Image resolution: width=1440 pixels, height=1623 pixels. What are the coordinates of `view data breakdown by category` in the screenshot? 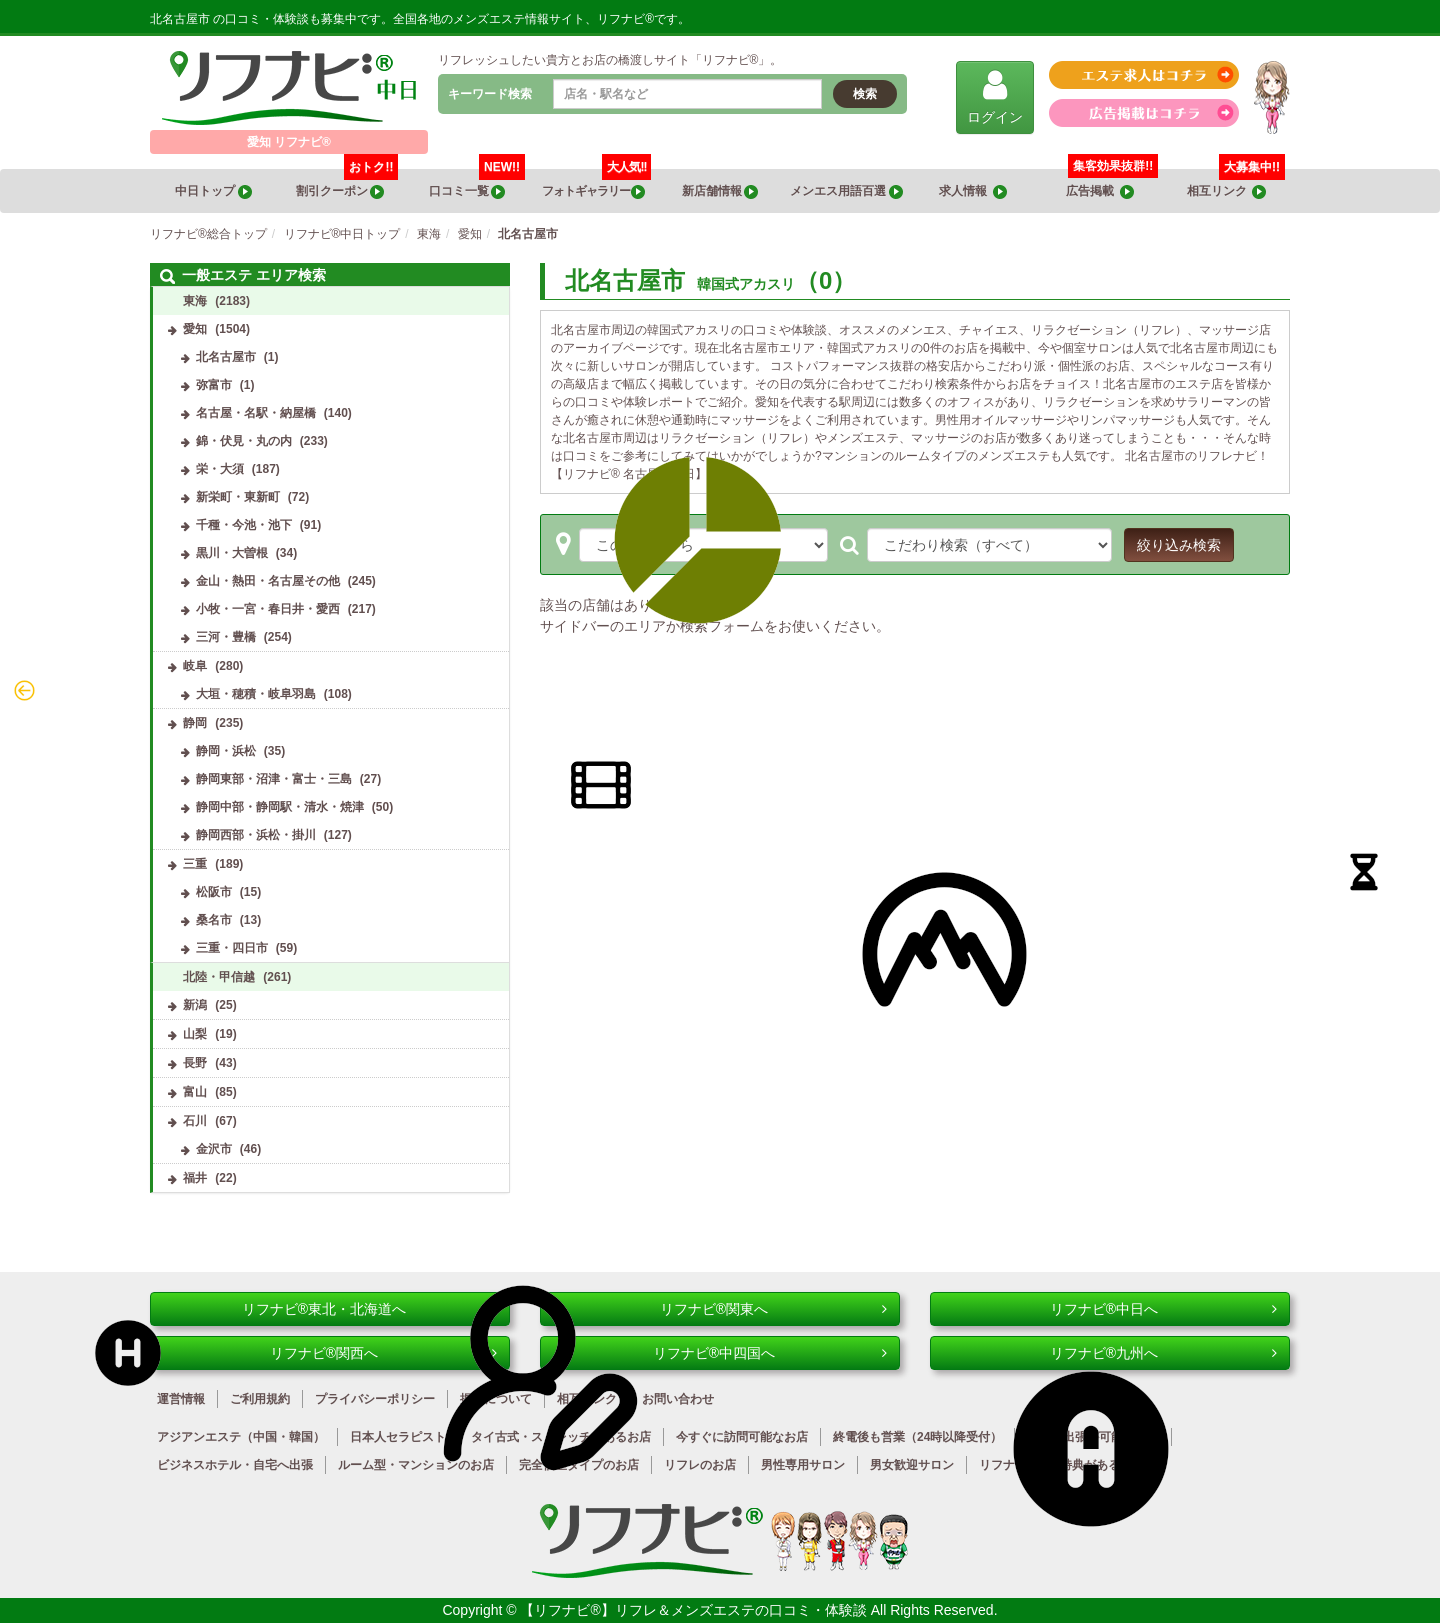 It's located at (698, 540).